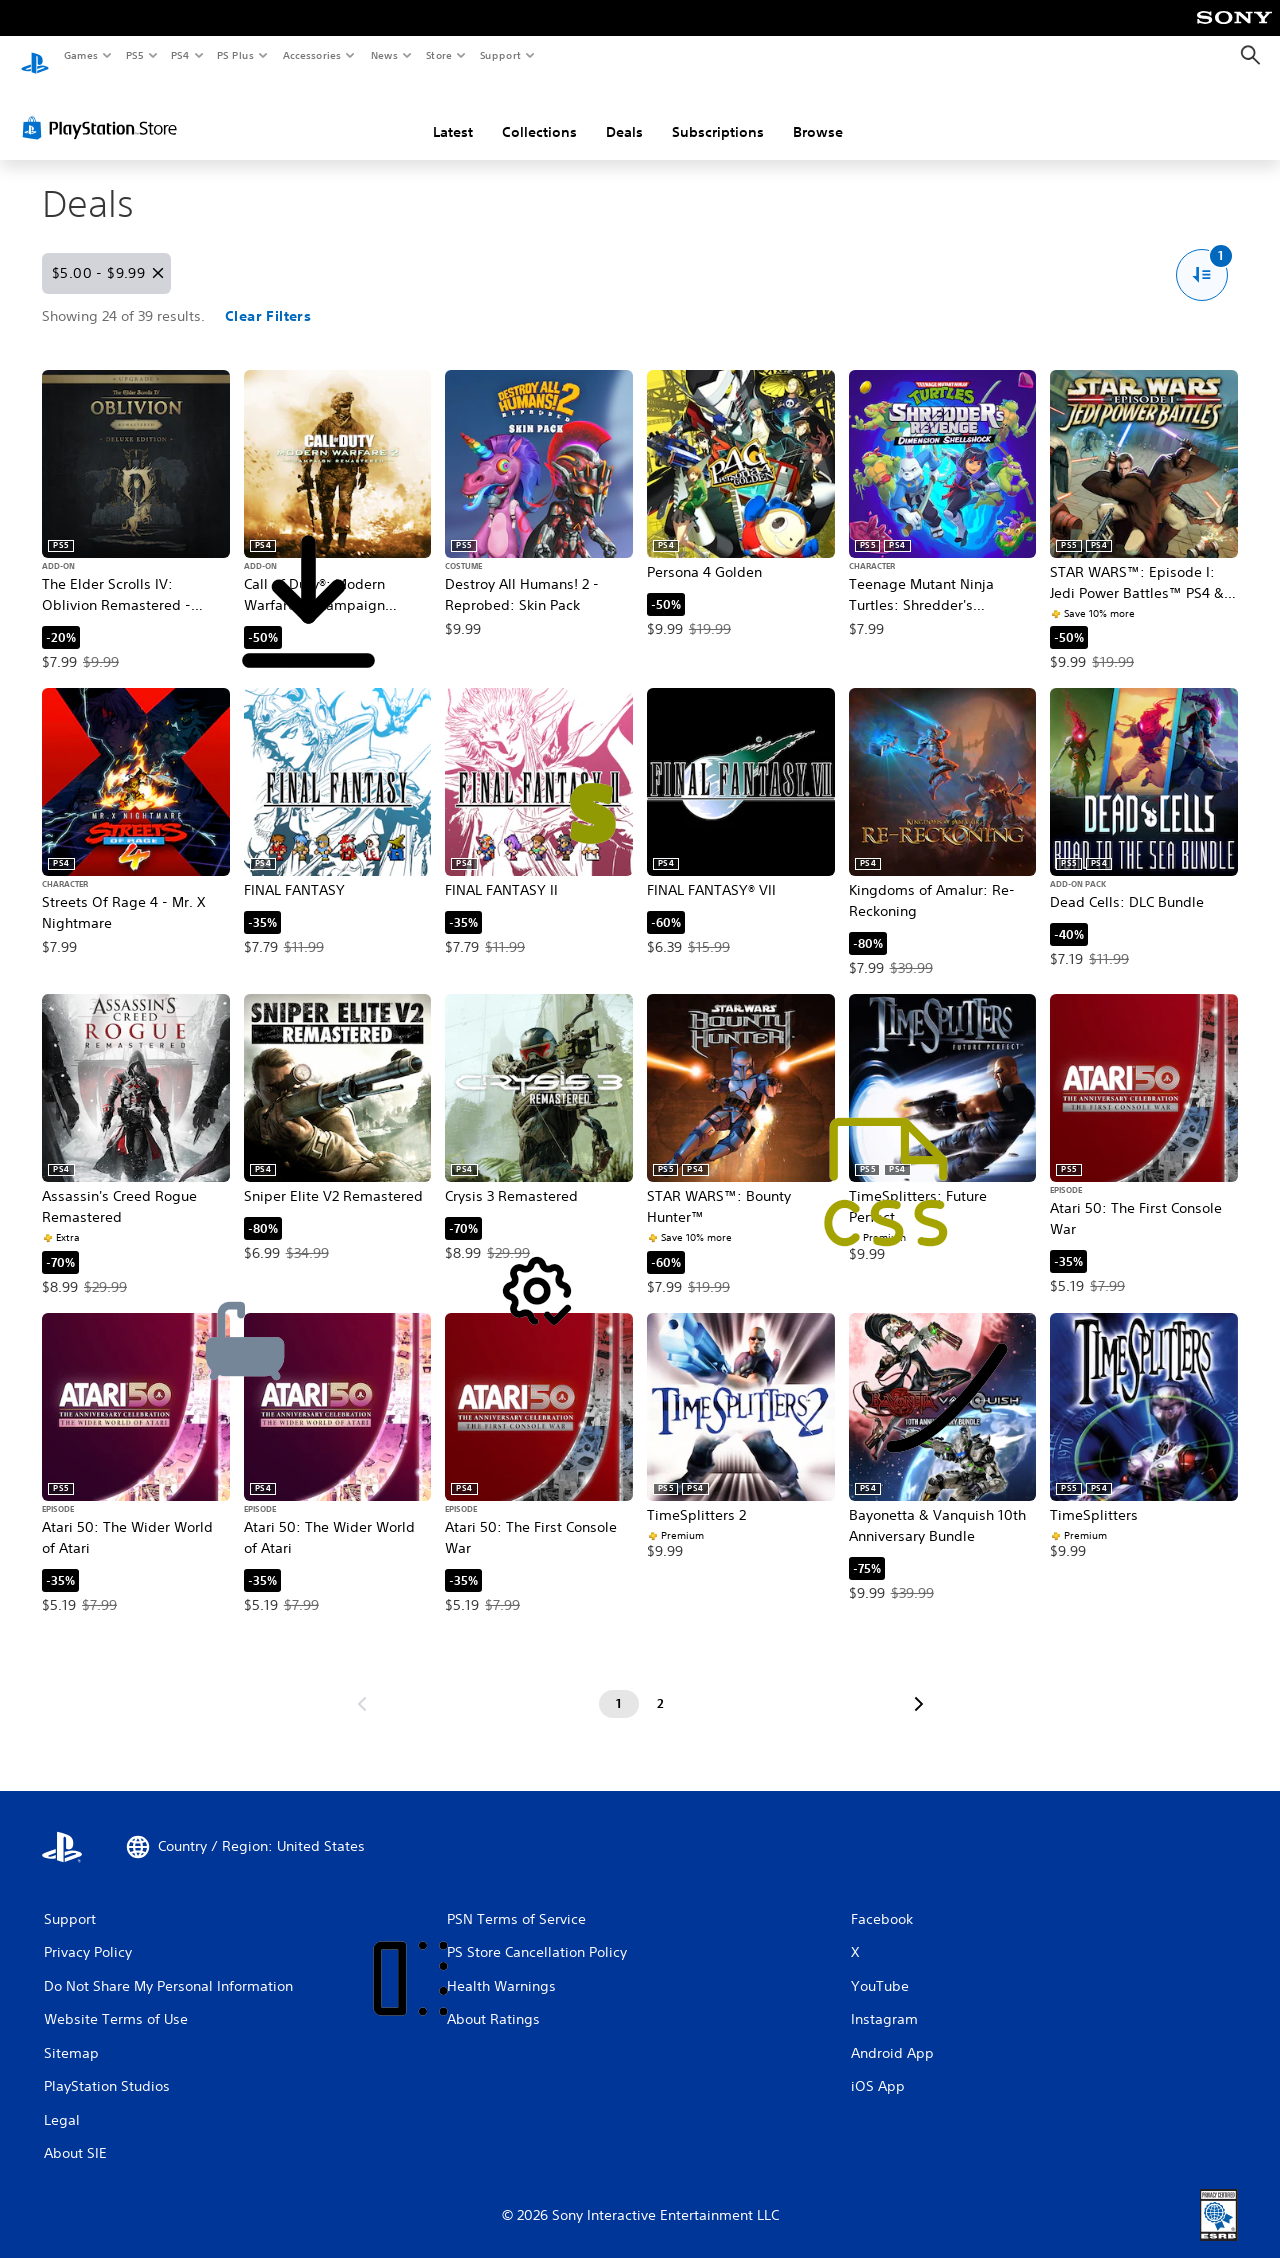  What do you see at coordinates (591, 813) in the screenshot?
I see `connect to stripe payment processing` at bounding box center [591, 813].